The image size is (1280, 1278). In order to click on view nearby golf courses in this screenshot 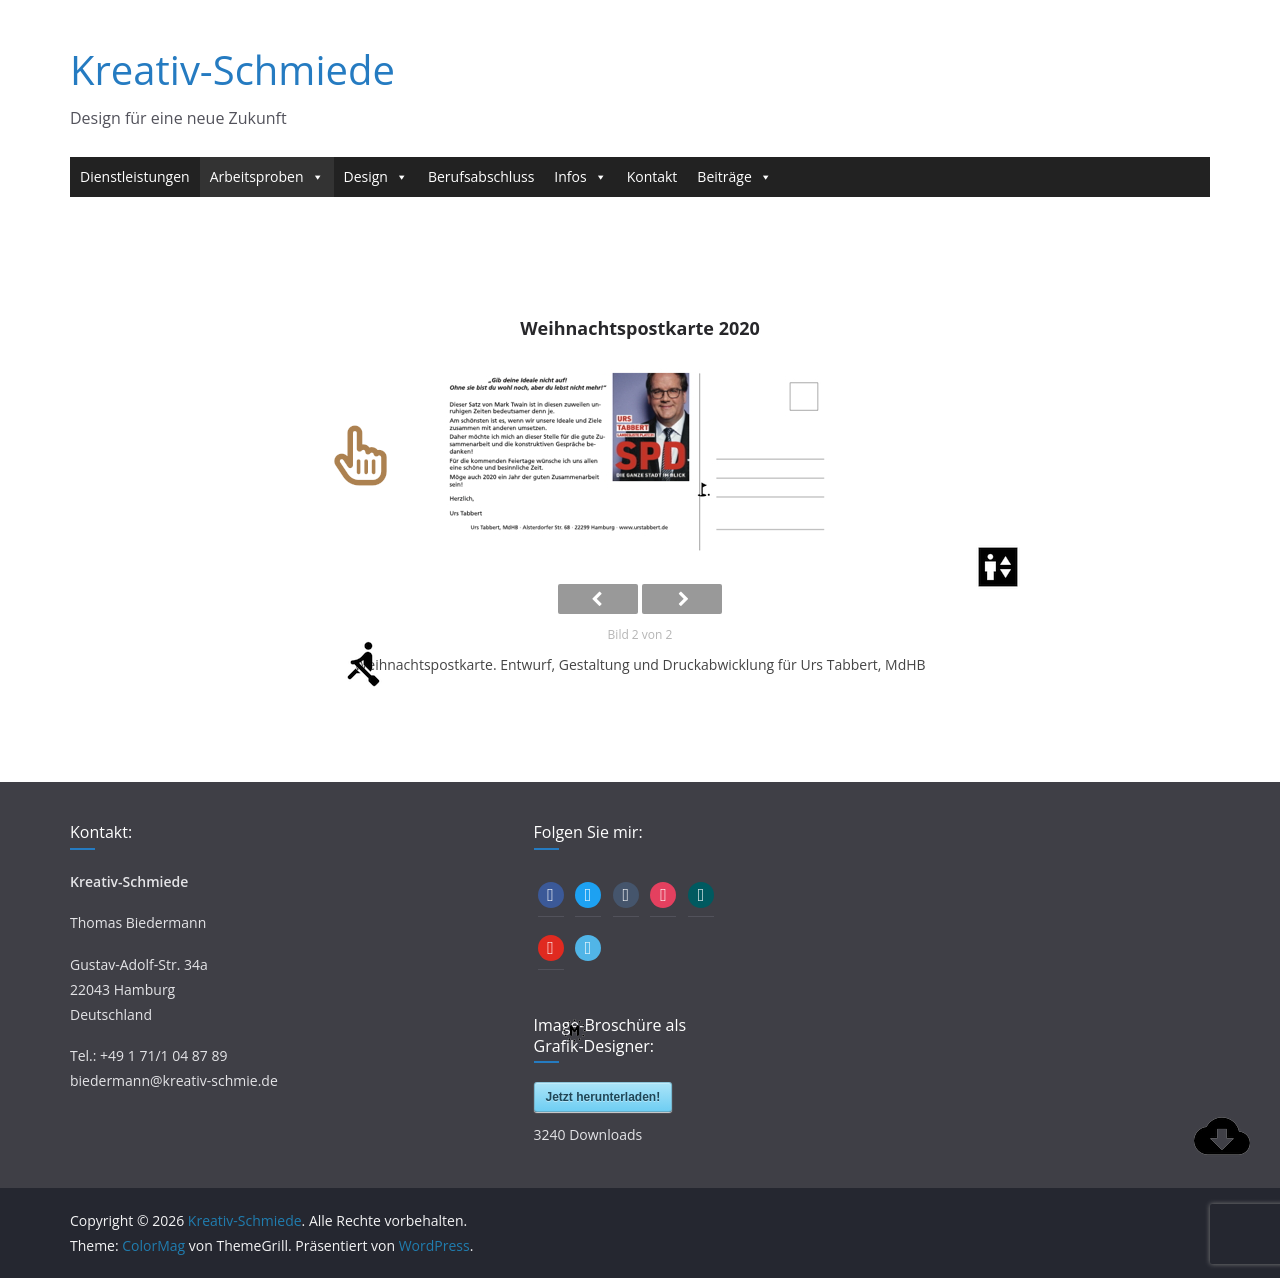, I will do `click(703, 489)`.